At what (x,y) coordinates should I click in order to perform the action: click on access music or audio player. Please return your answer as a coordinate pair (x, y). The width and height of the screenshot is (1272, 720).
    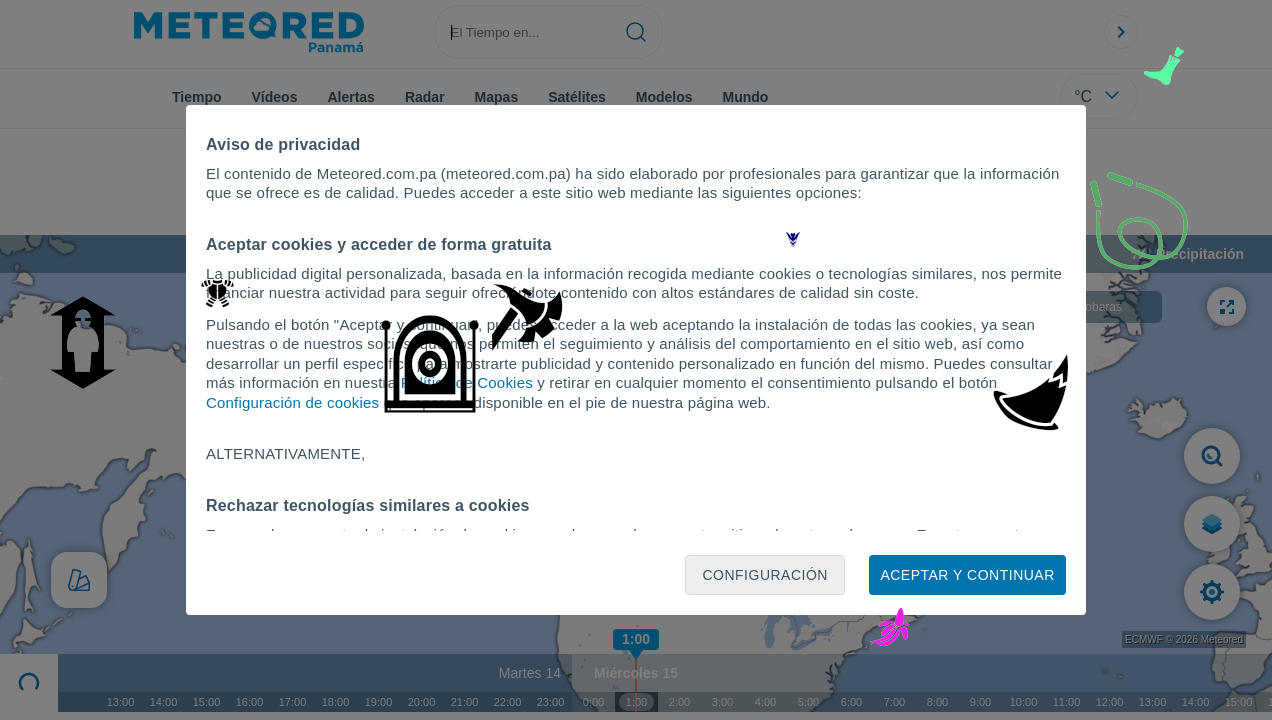
    Looking at the image, I should click on (430, 364).